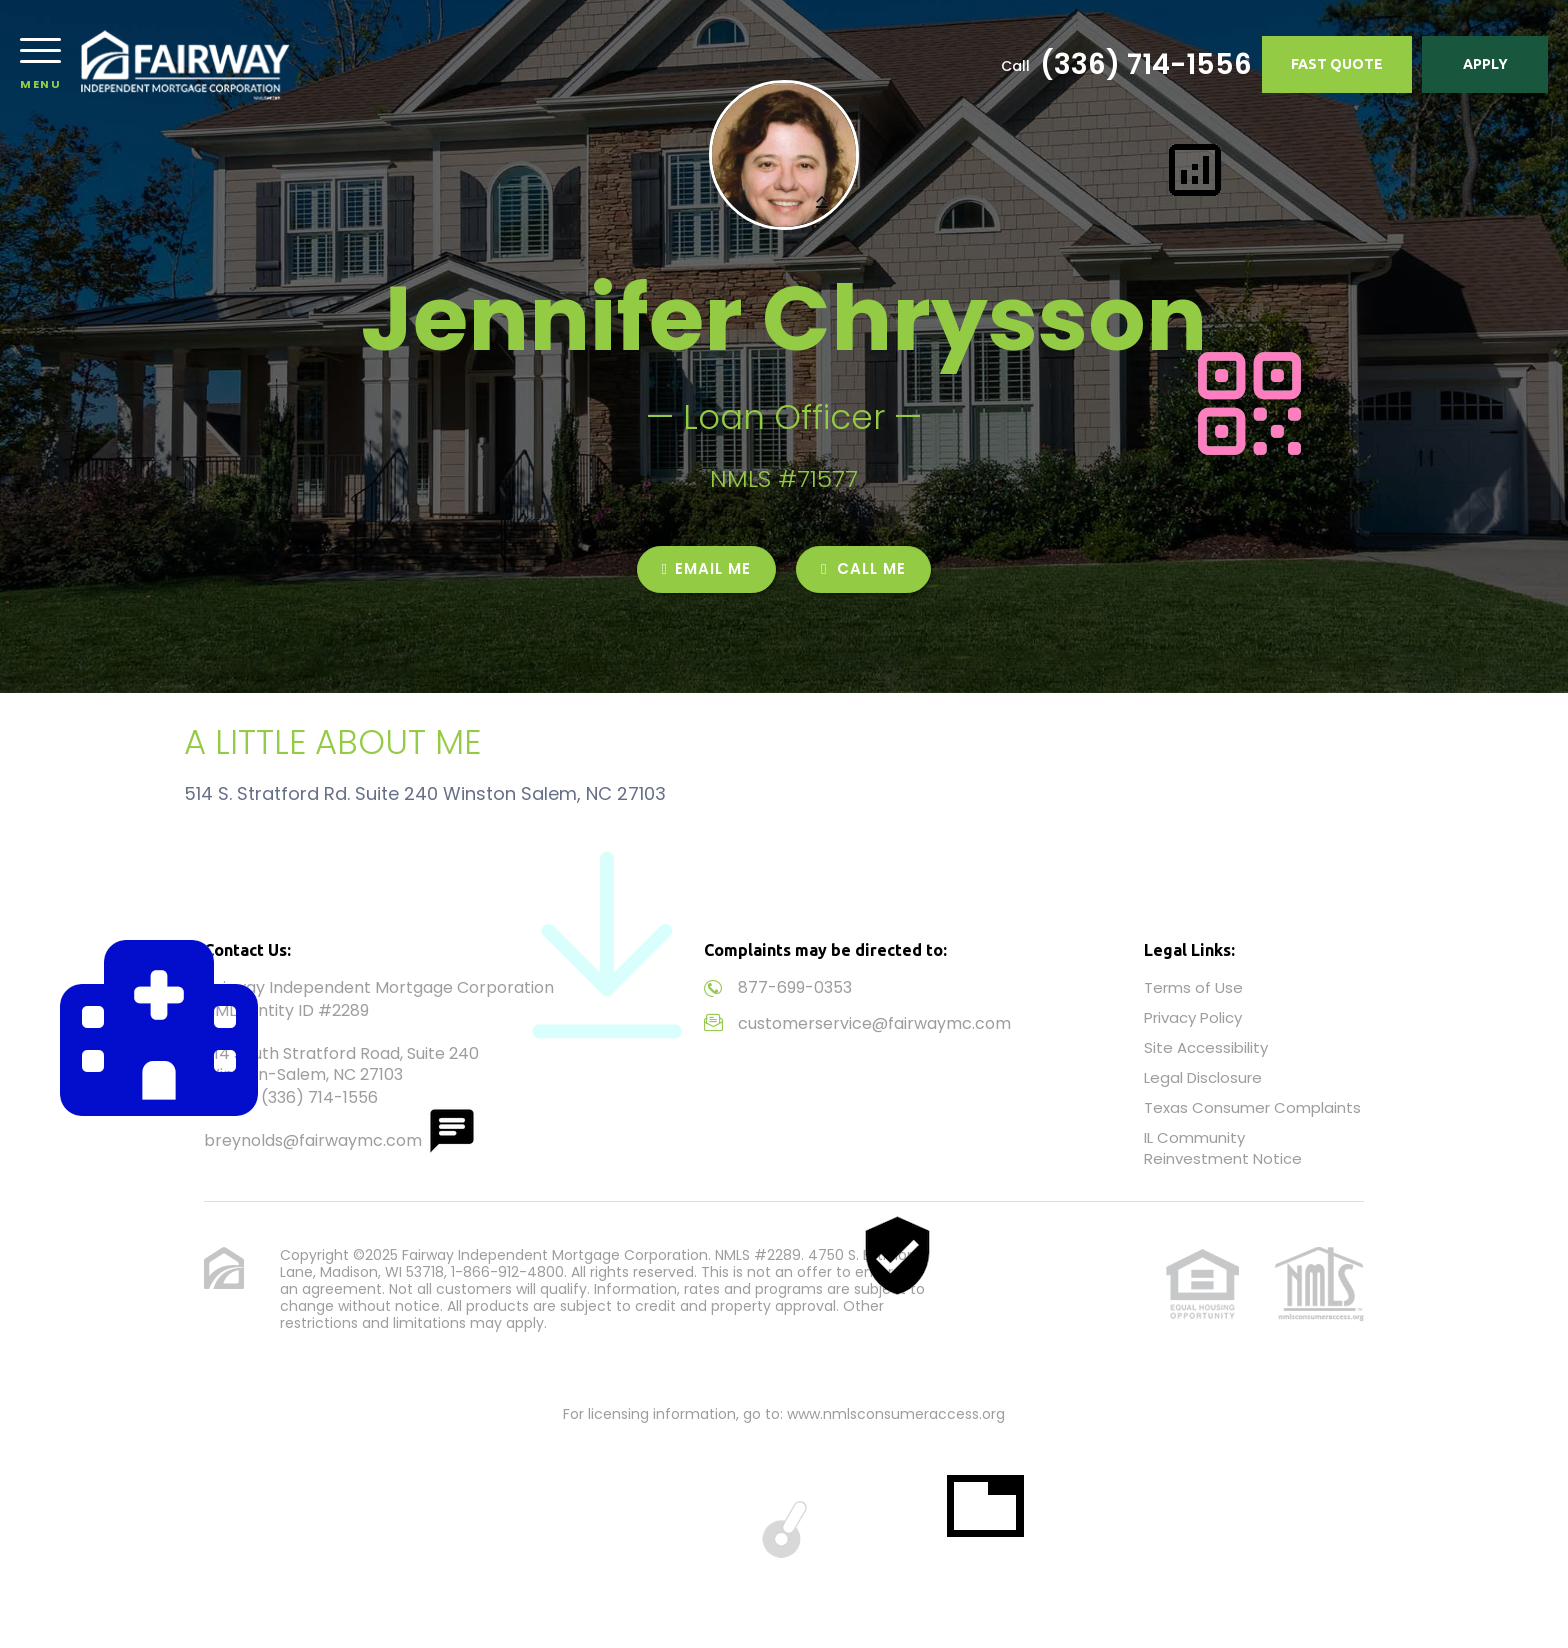  What do you see at coordinates (452, 1131) in the screenshot?
I see `open chat or messaging` at bounding box center [452, 1131].